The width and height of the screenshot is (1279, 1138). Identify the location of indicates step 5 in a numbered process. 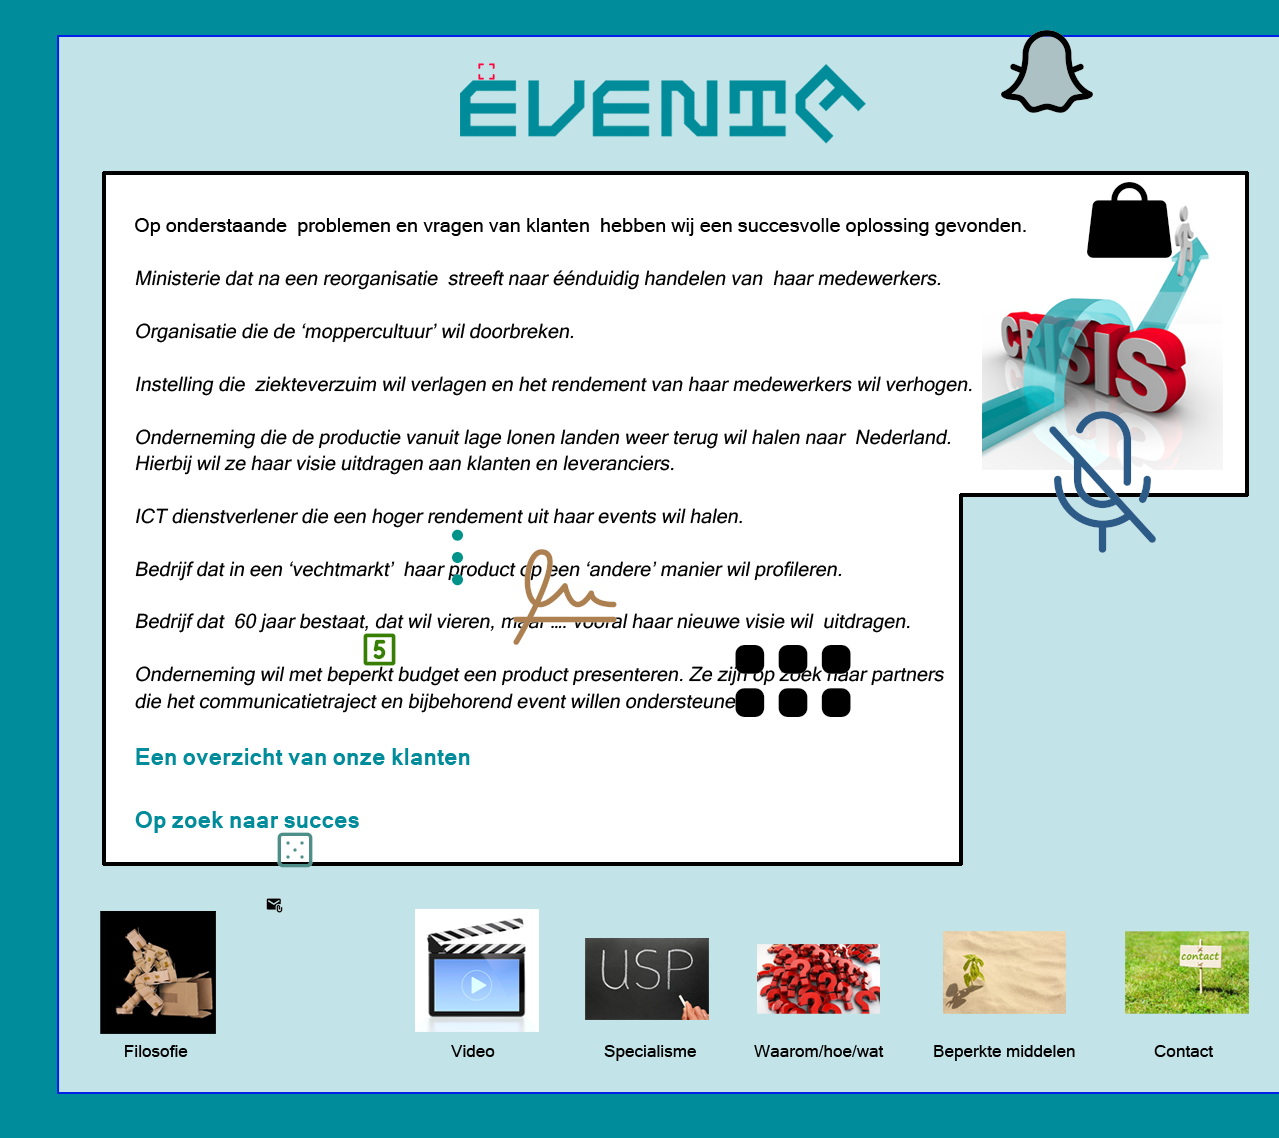
(379, 649).